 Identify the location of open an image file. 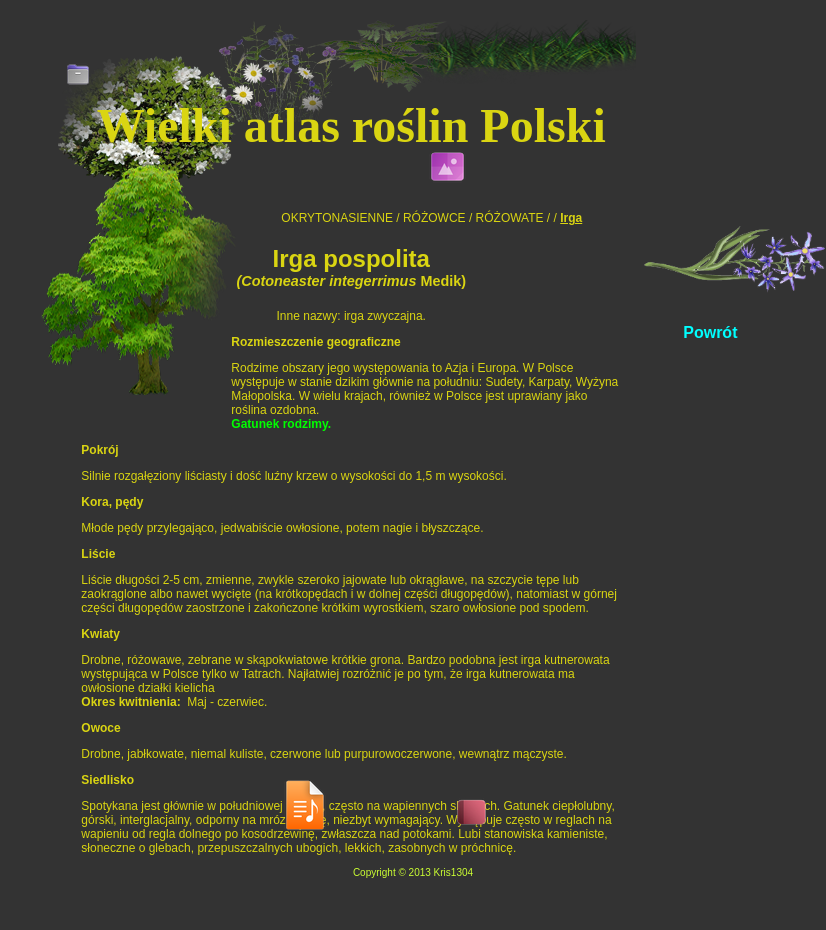
(447, 165).